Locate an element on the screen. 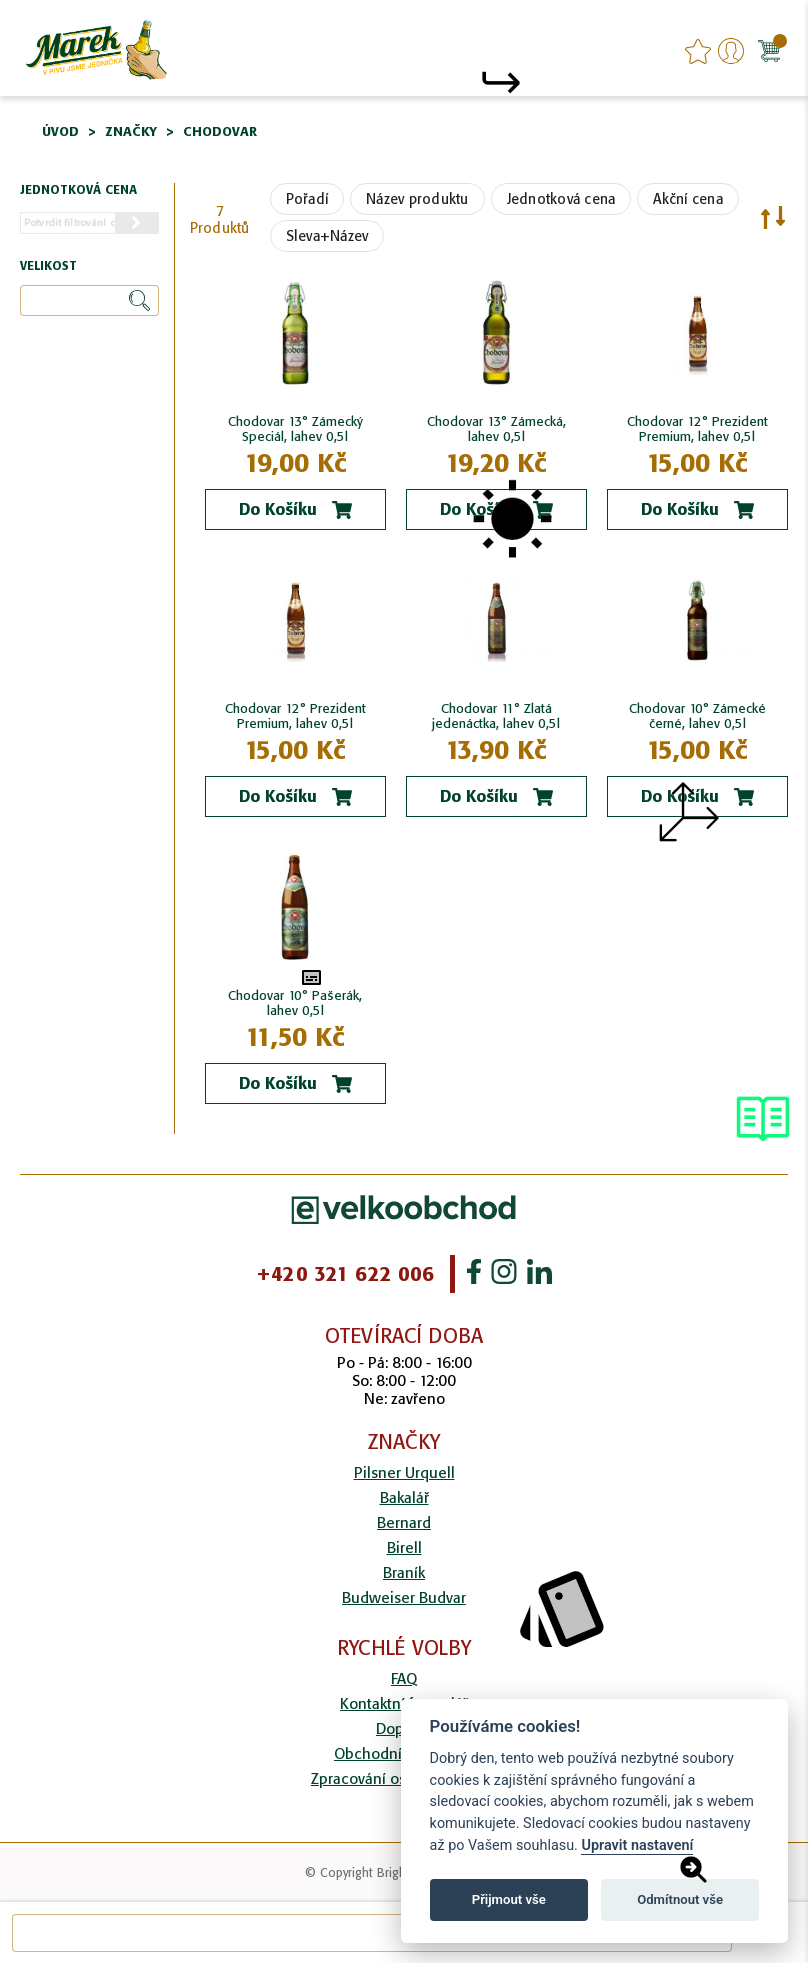 This screenshot has width=808, height=1963. access style or theme options is located at coordinates (563, 1608).